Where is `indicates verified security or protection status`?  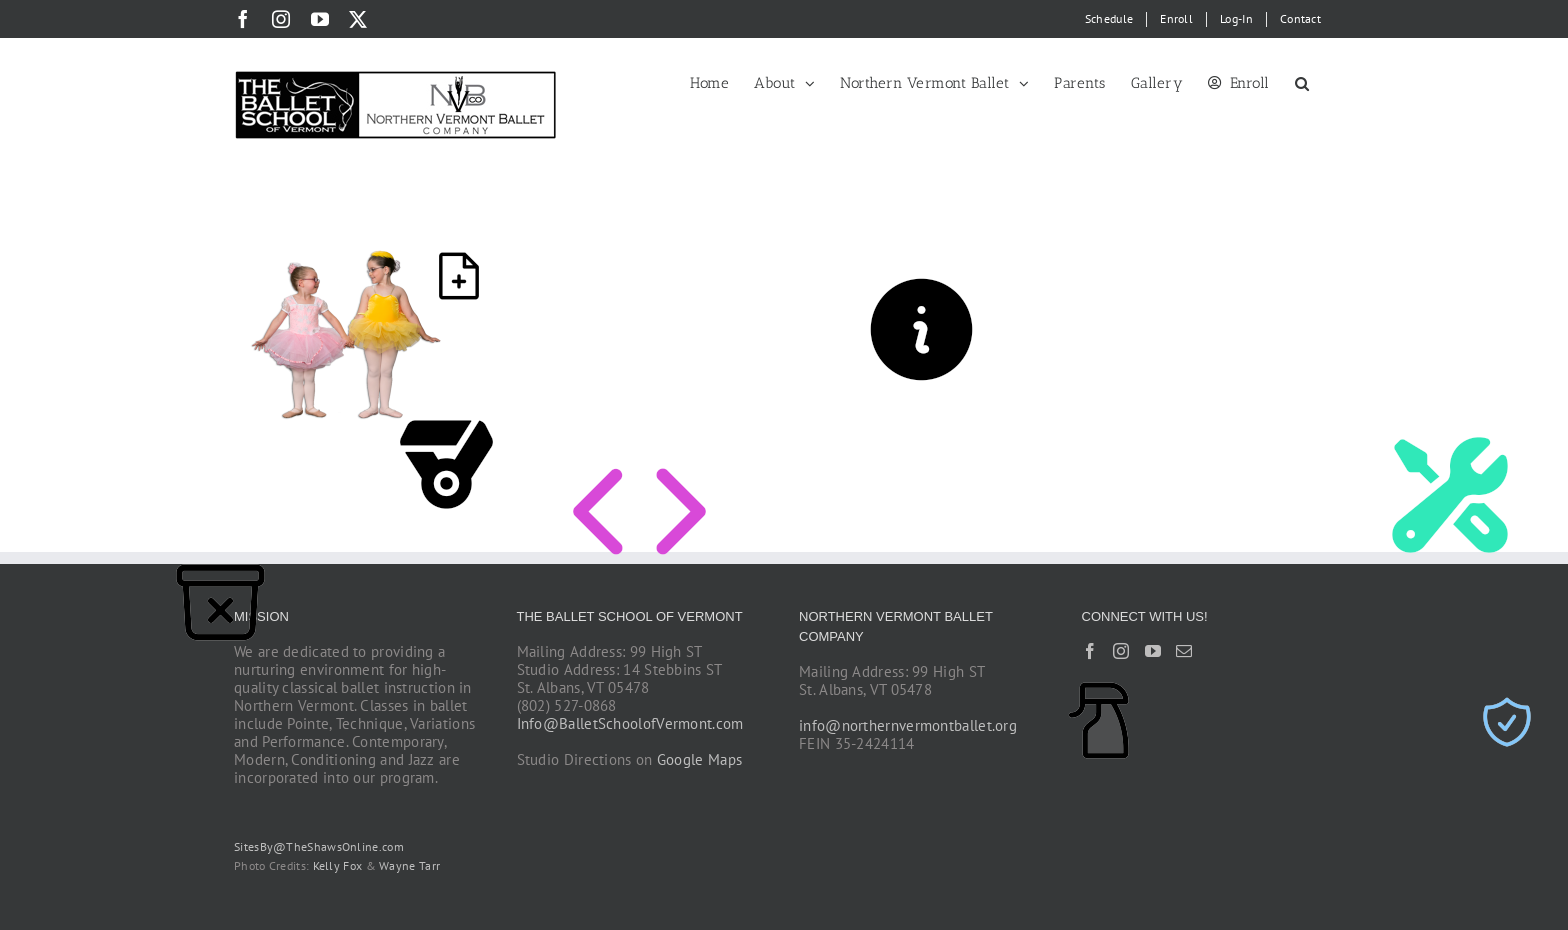 indicates verified security or protection status is located at coordinates (1507, 722).